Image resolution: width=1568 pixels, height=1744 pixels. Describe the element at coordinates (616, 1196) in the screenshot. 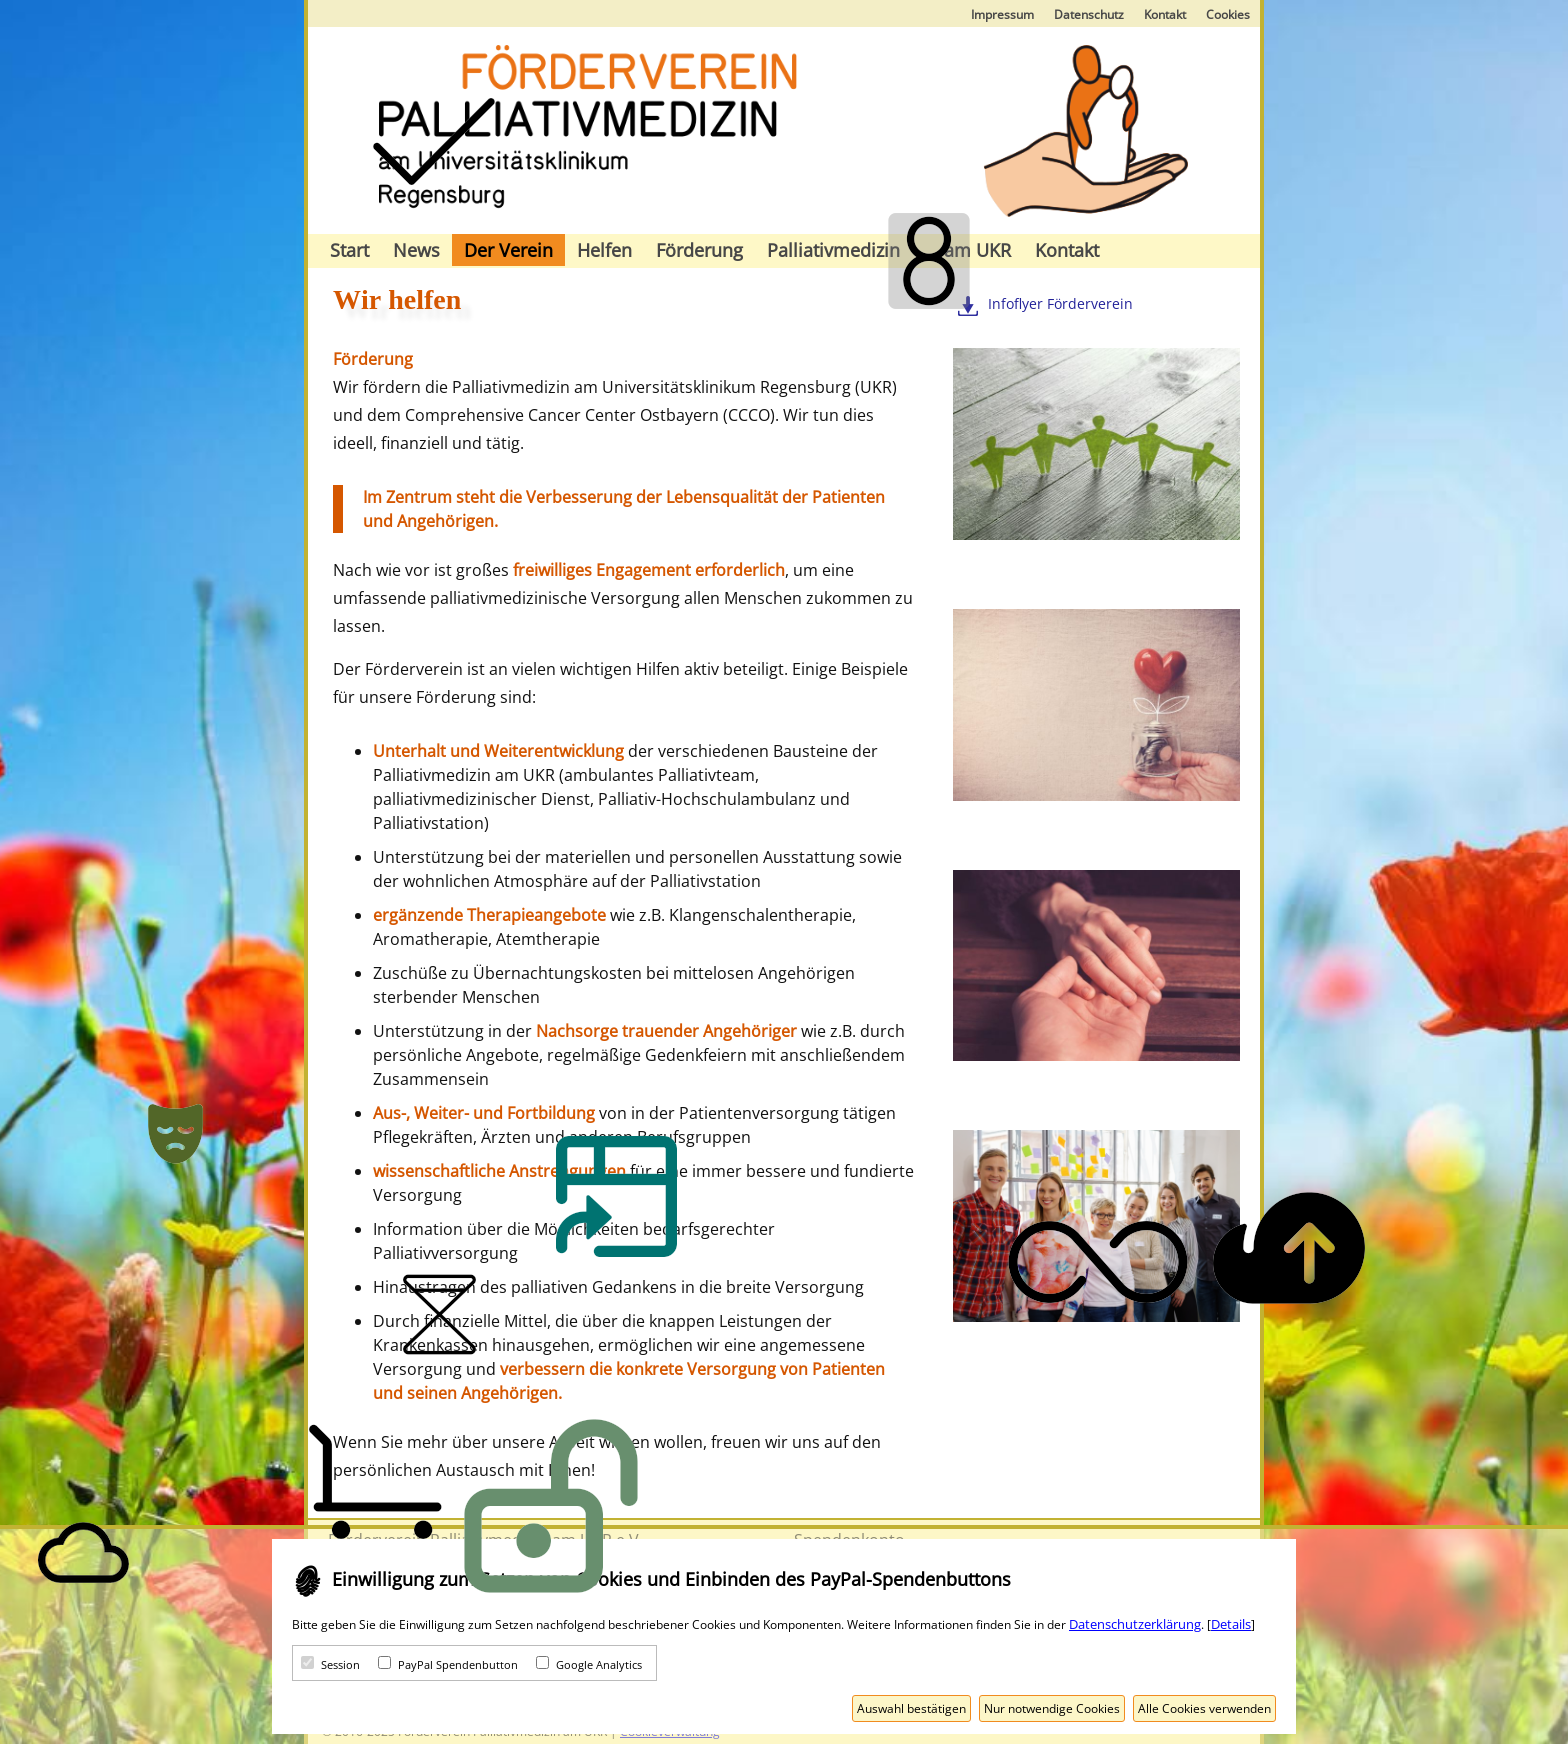

I see `create a symbolic link to this project` at that location.